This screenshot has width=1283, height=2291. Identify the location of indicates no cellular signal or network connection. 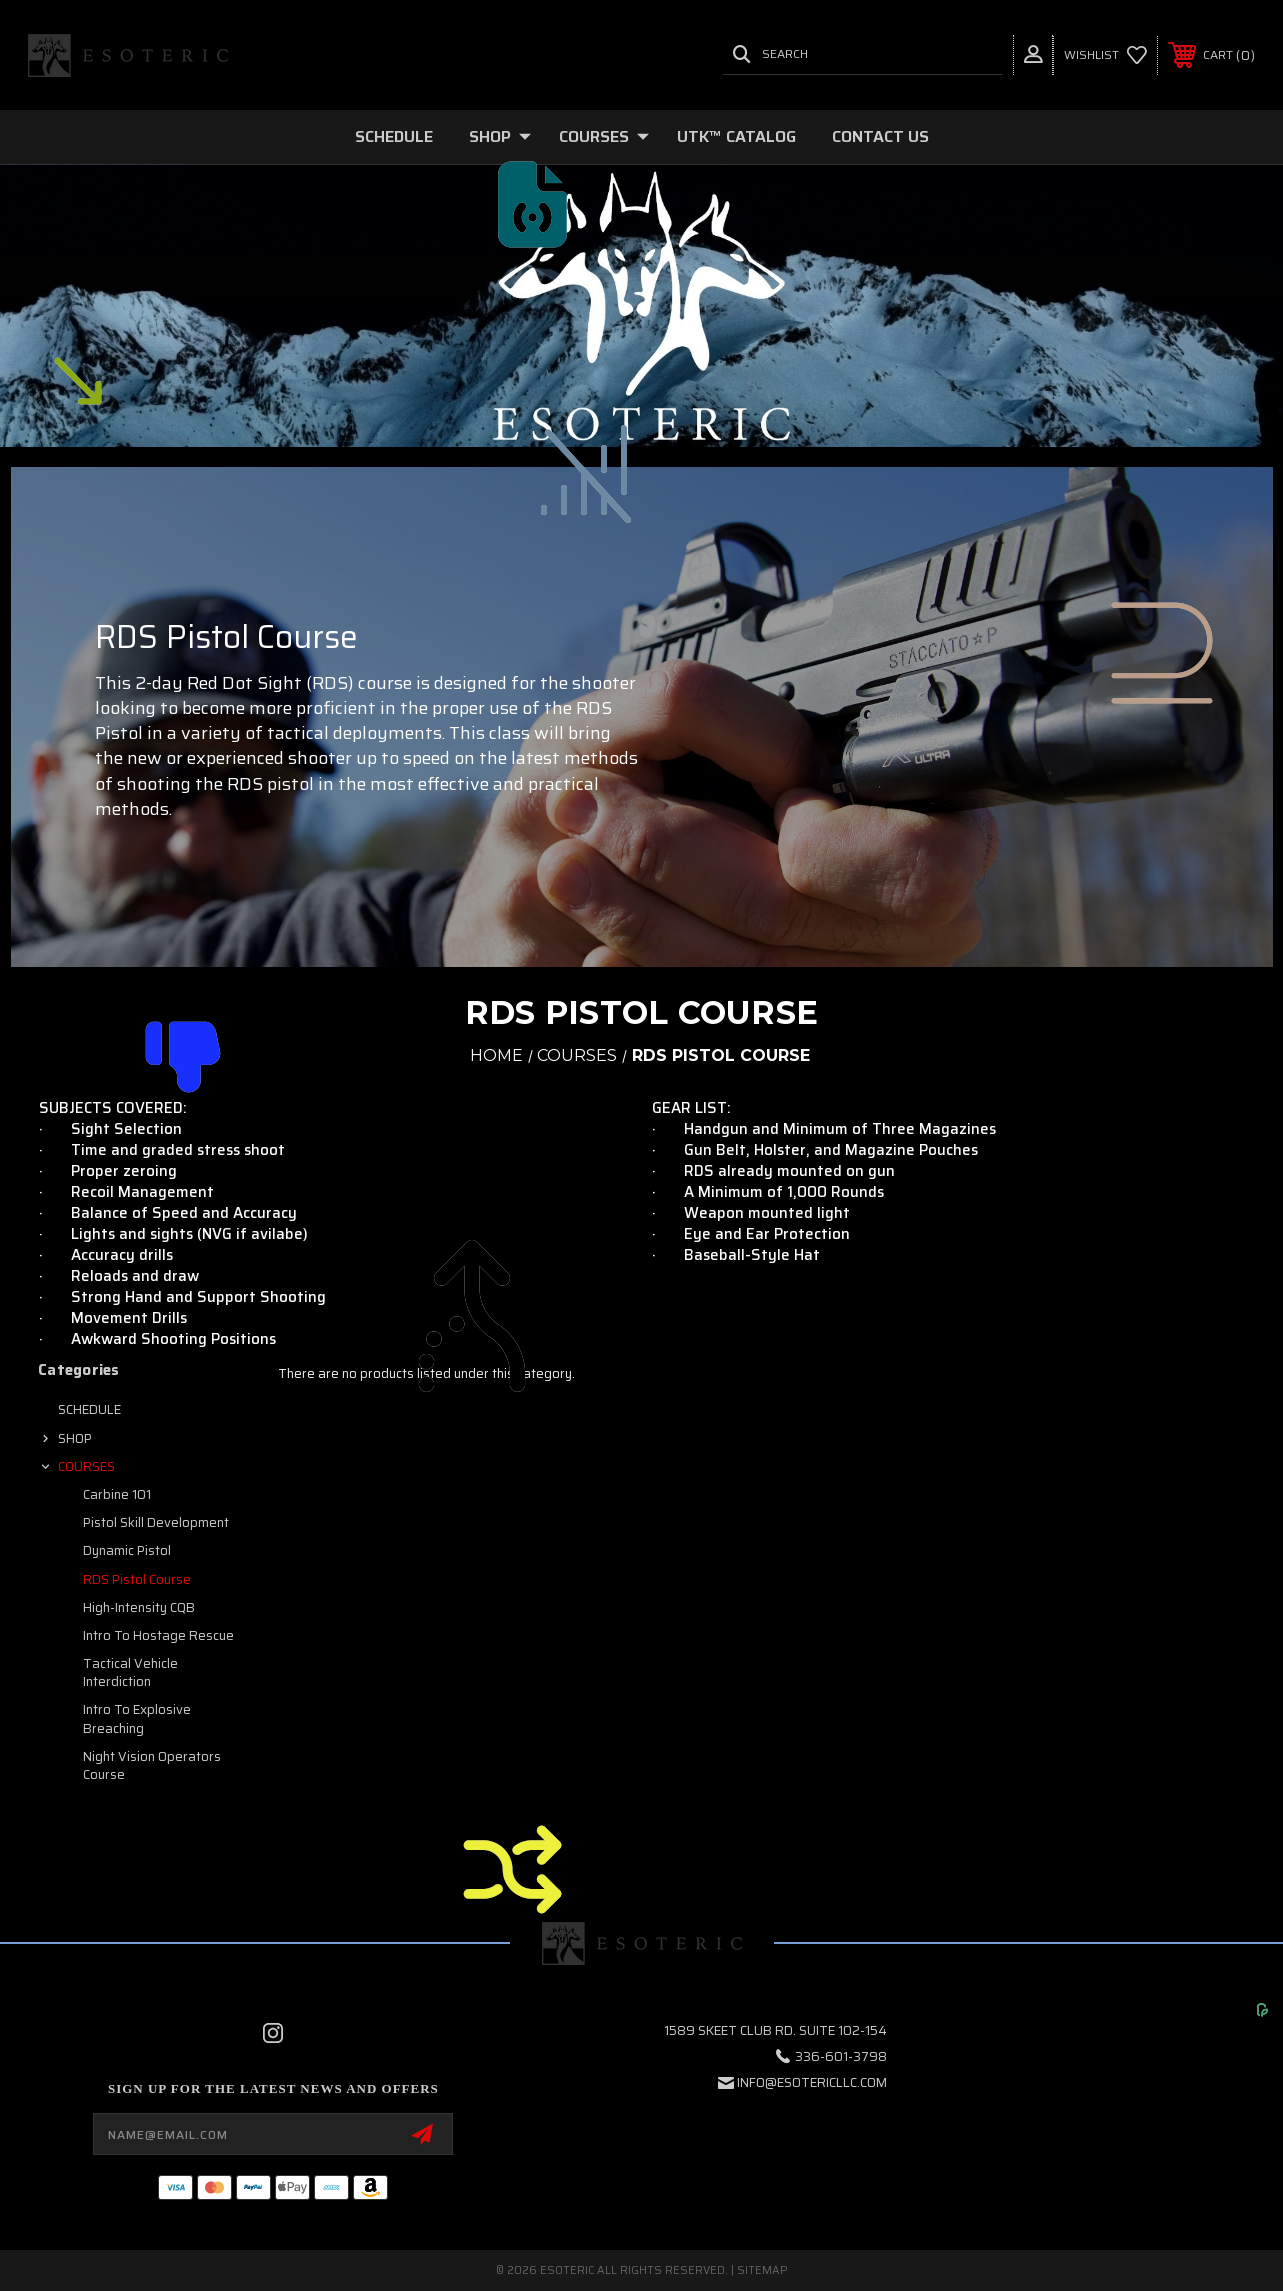
(588, 476).